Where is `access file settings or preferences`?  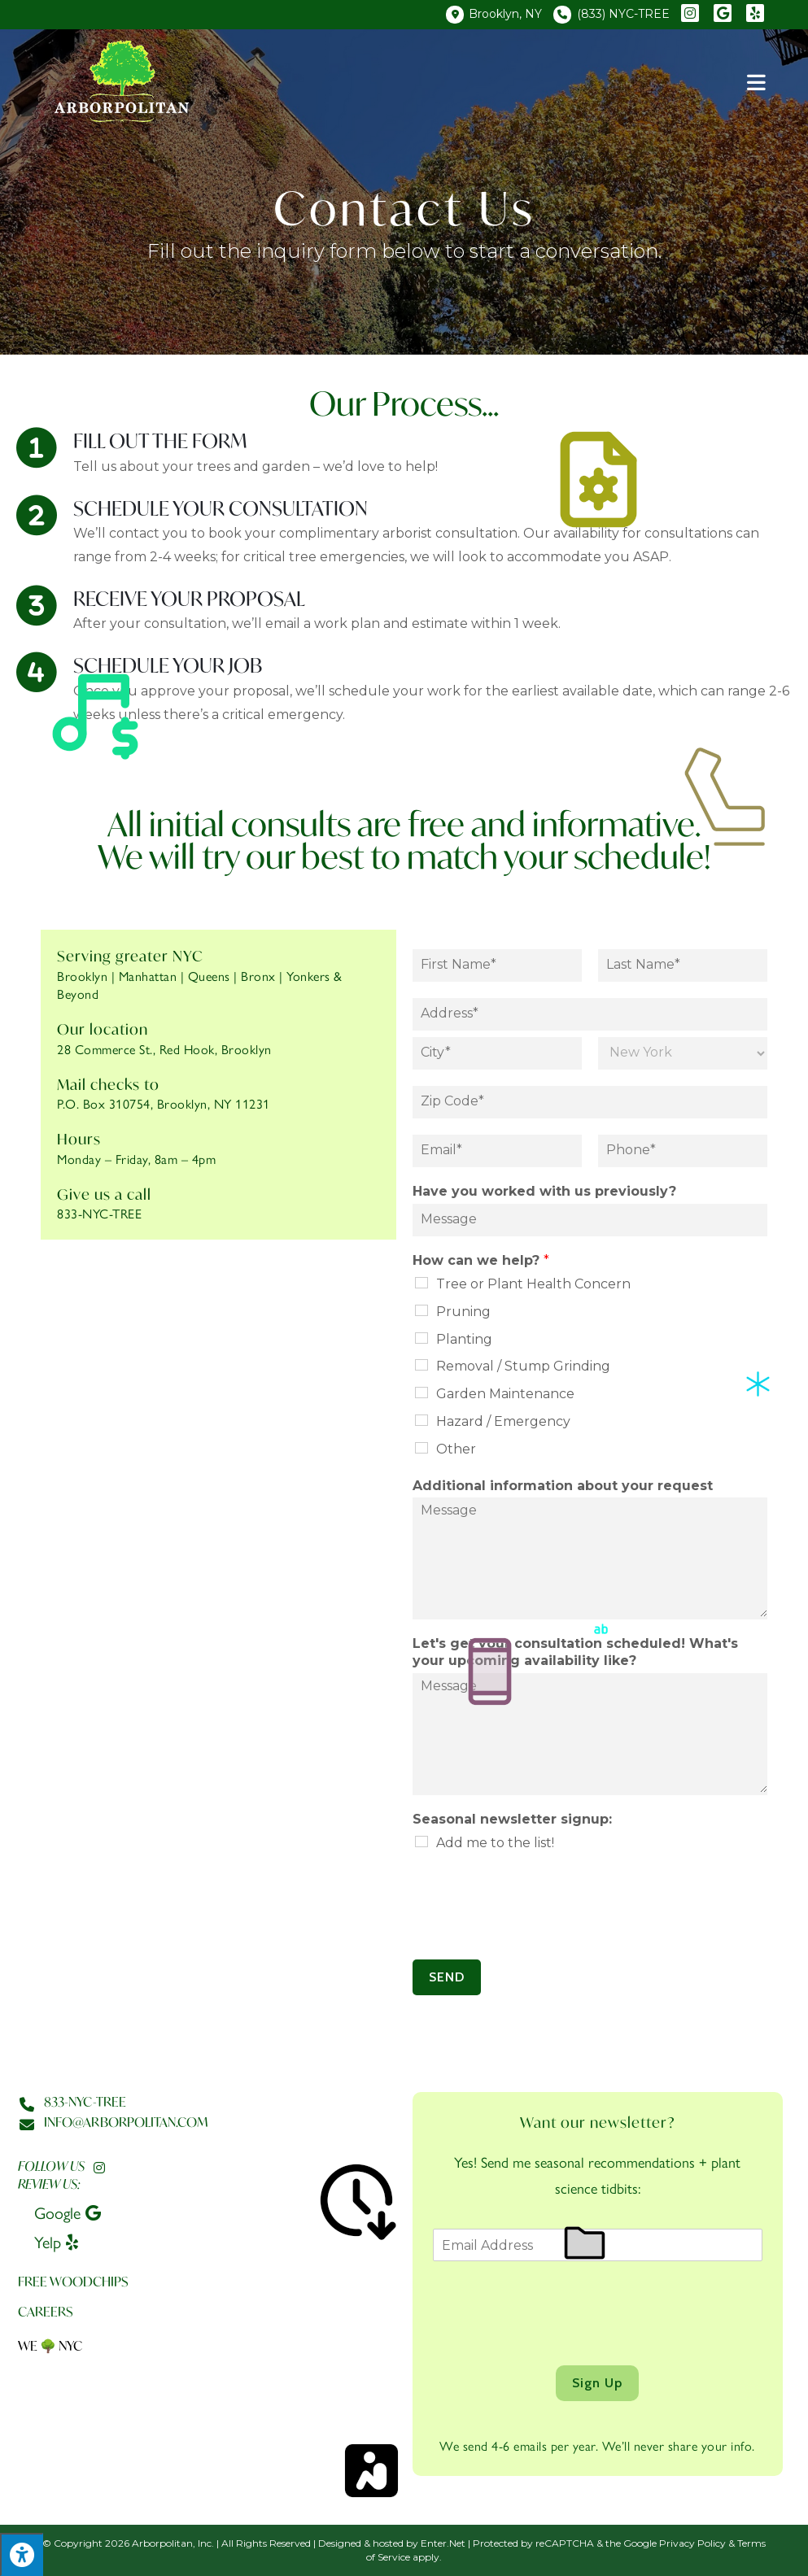 access file settings or preferences is located at coordinates (598, 479).